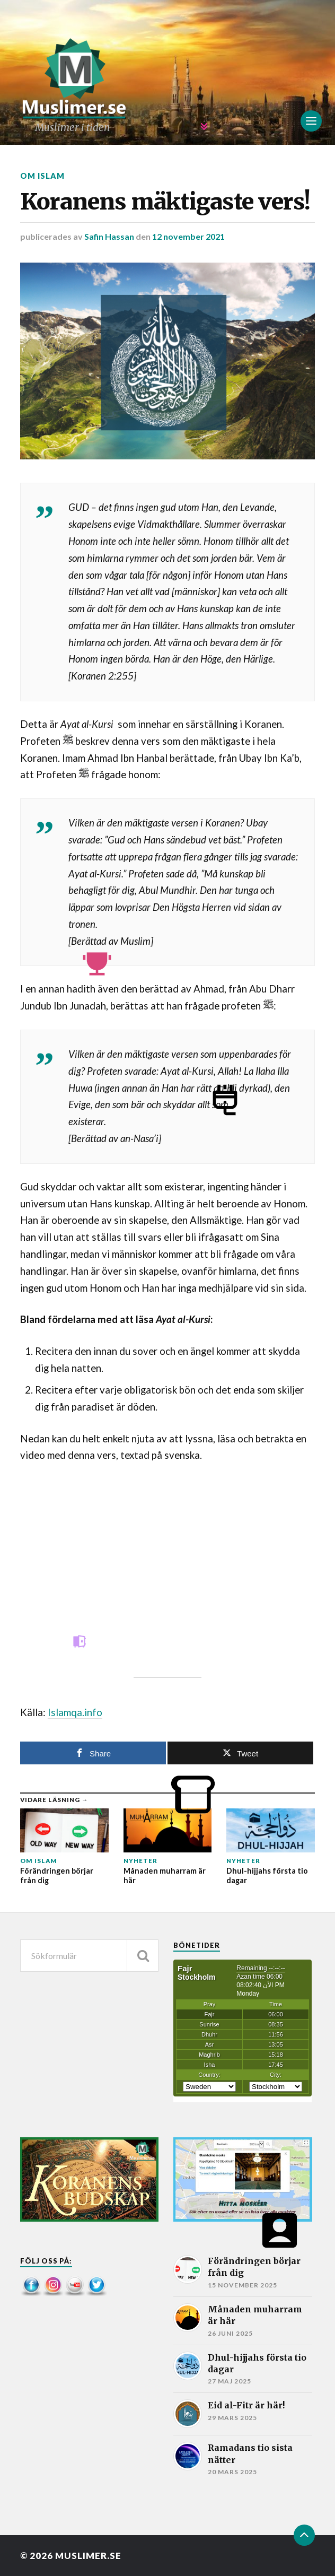 Image resolution: width=335 pixels, height=2576 pixels. Describe the element at coordinates (97, 964) in the screenshot. I see `view achievements or awards` at that location.